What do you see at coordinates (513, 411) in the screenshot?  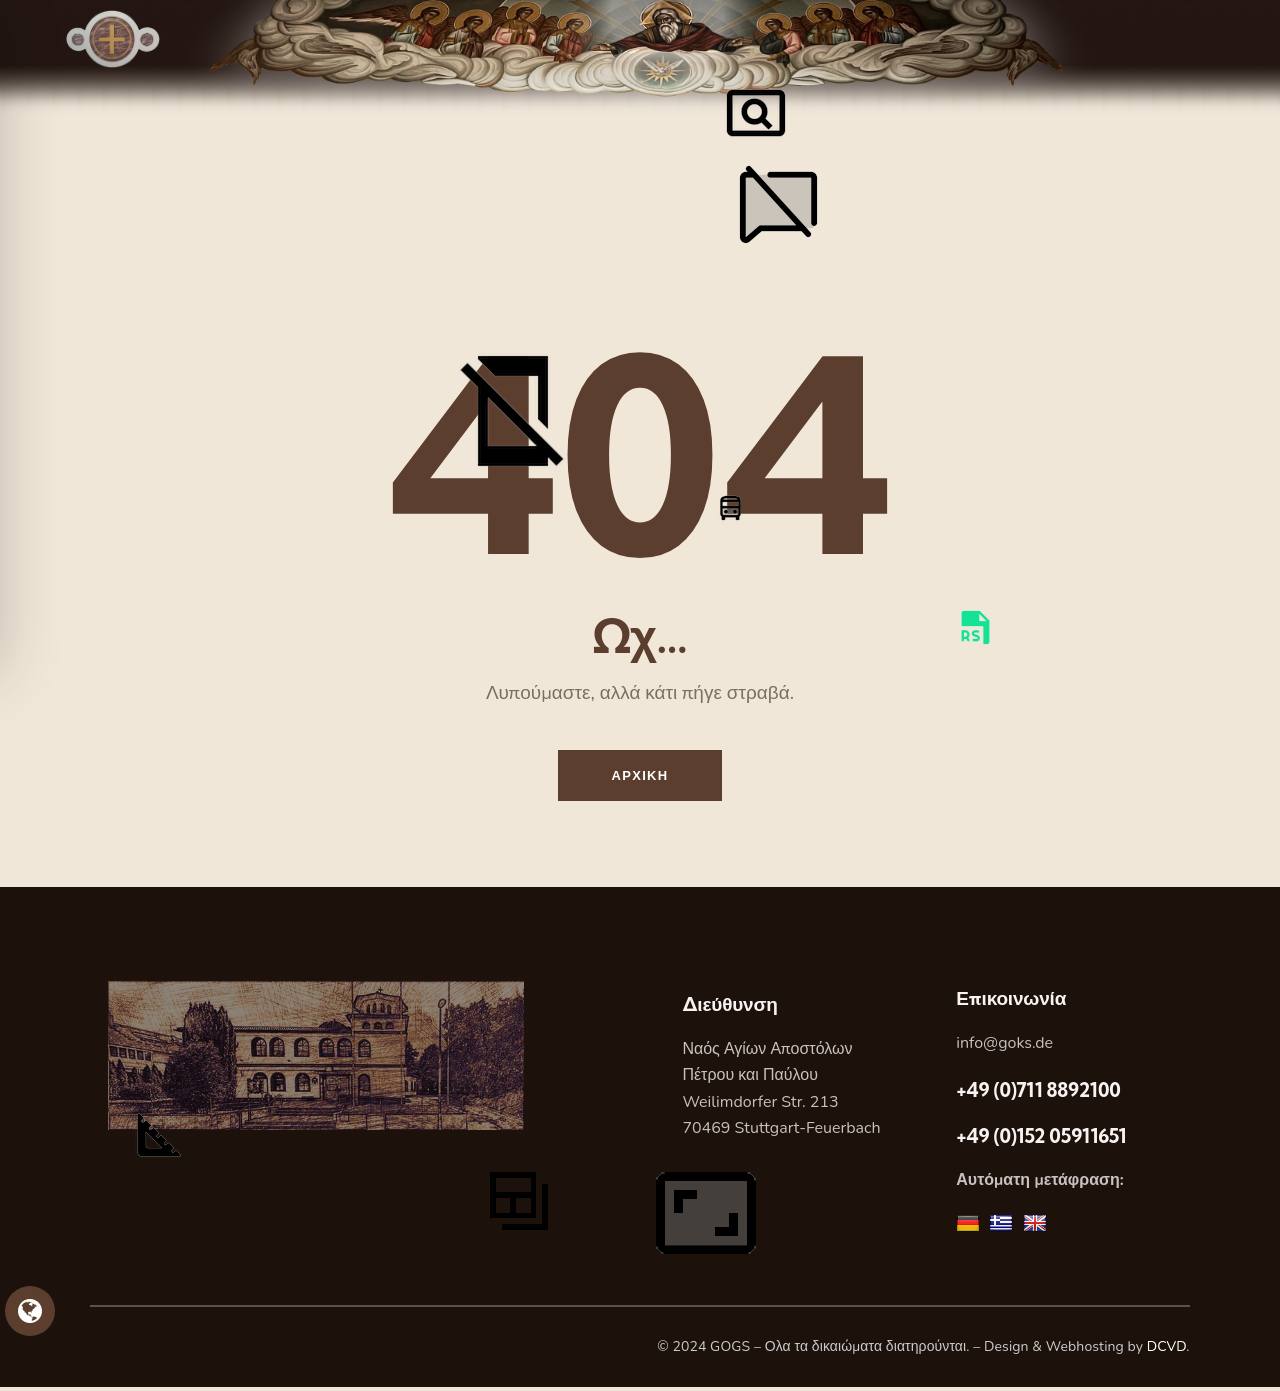 I see `disable mobile device or phone features` at bounding box center [513, 411].